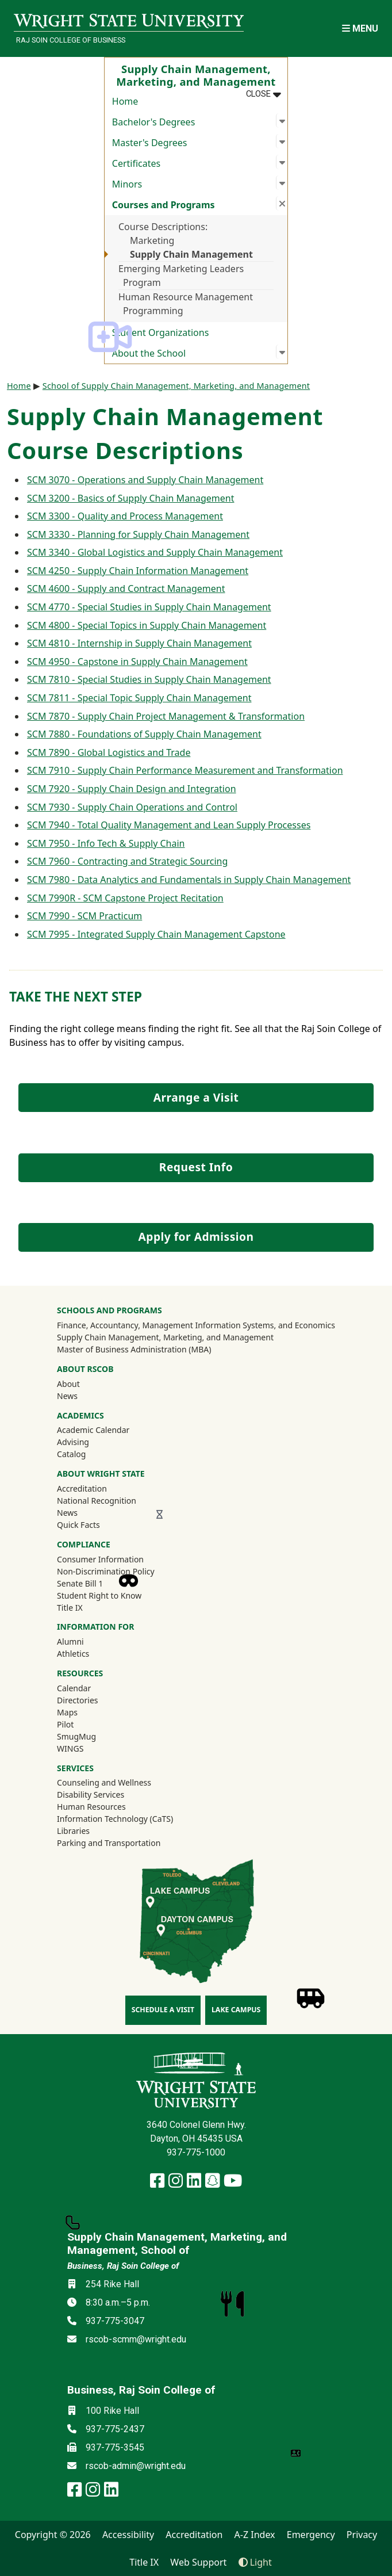  Describe the element at coordinates (233, 2304) in the screenshot. I see `access food and dining options` at that location.